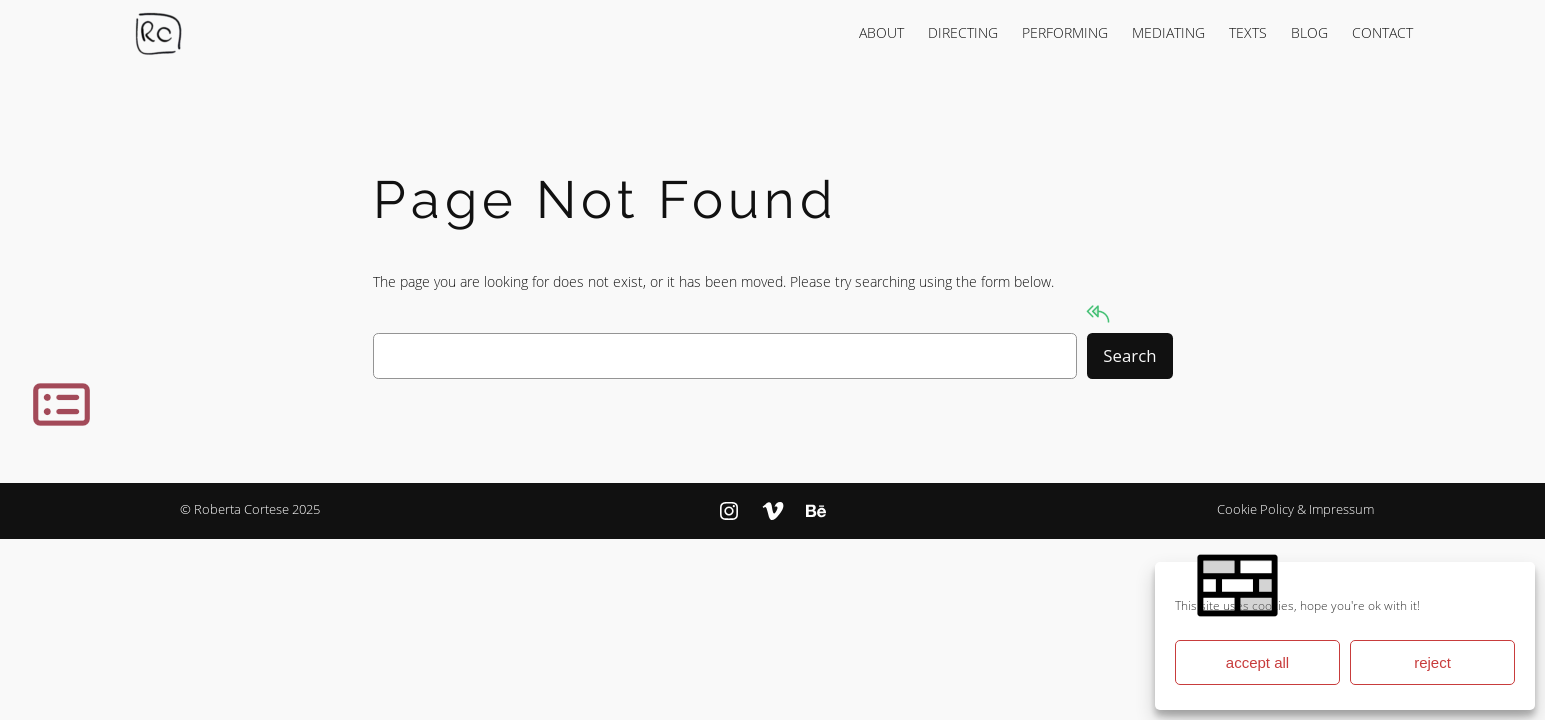  Describe the element at coordinates (1237, 585) in the screenshot. I see `access wall or barrier settings` at that location.